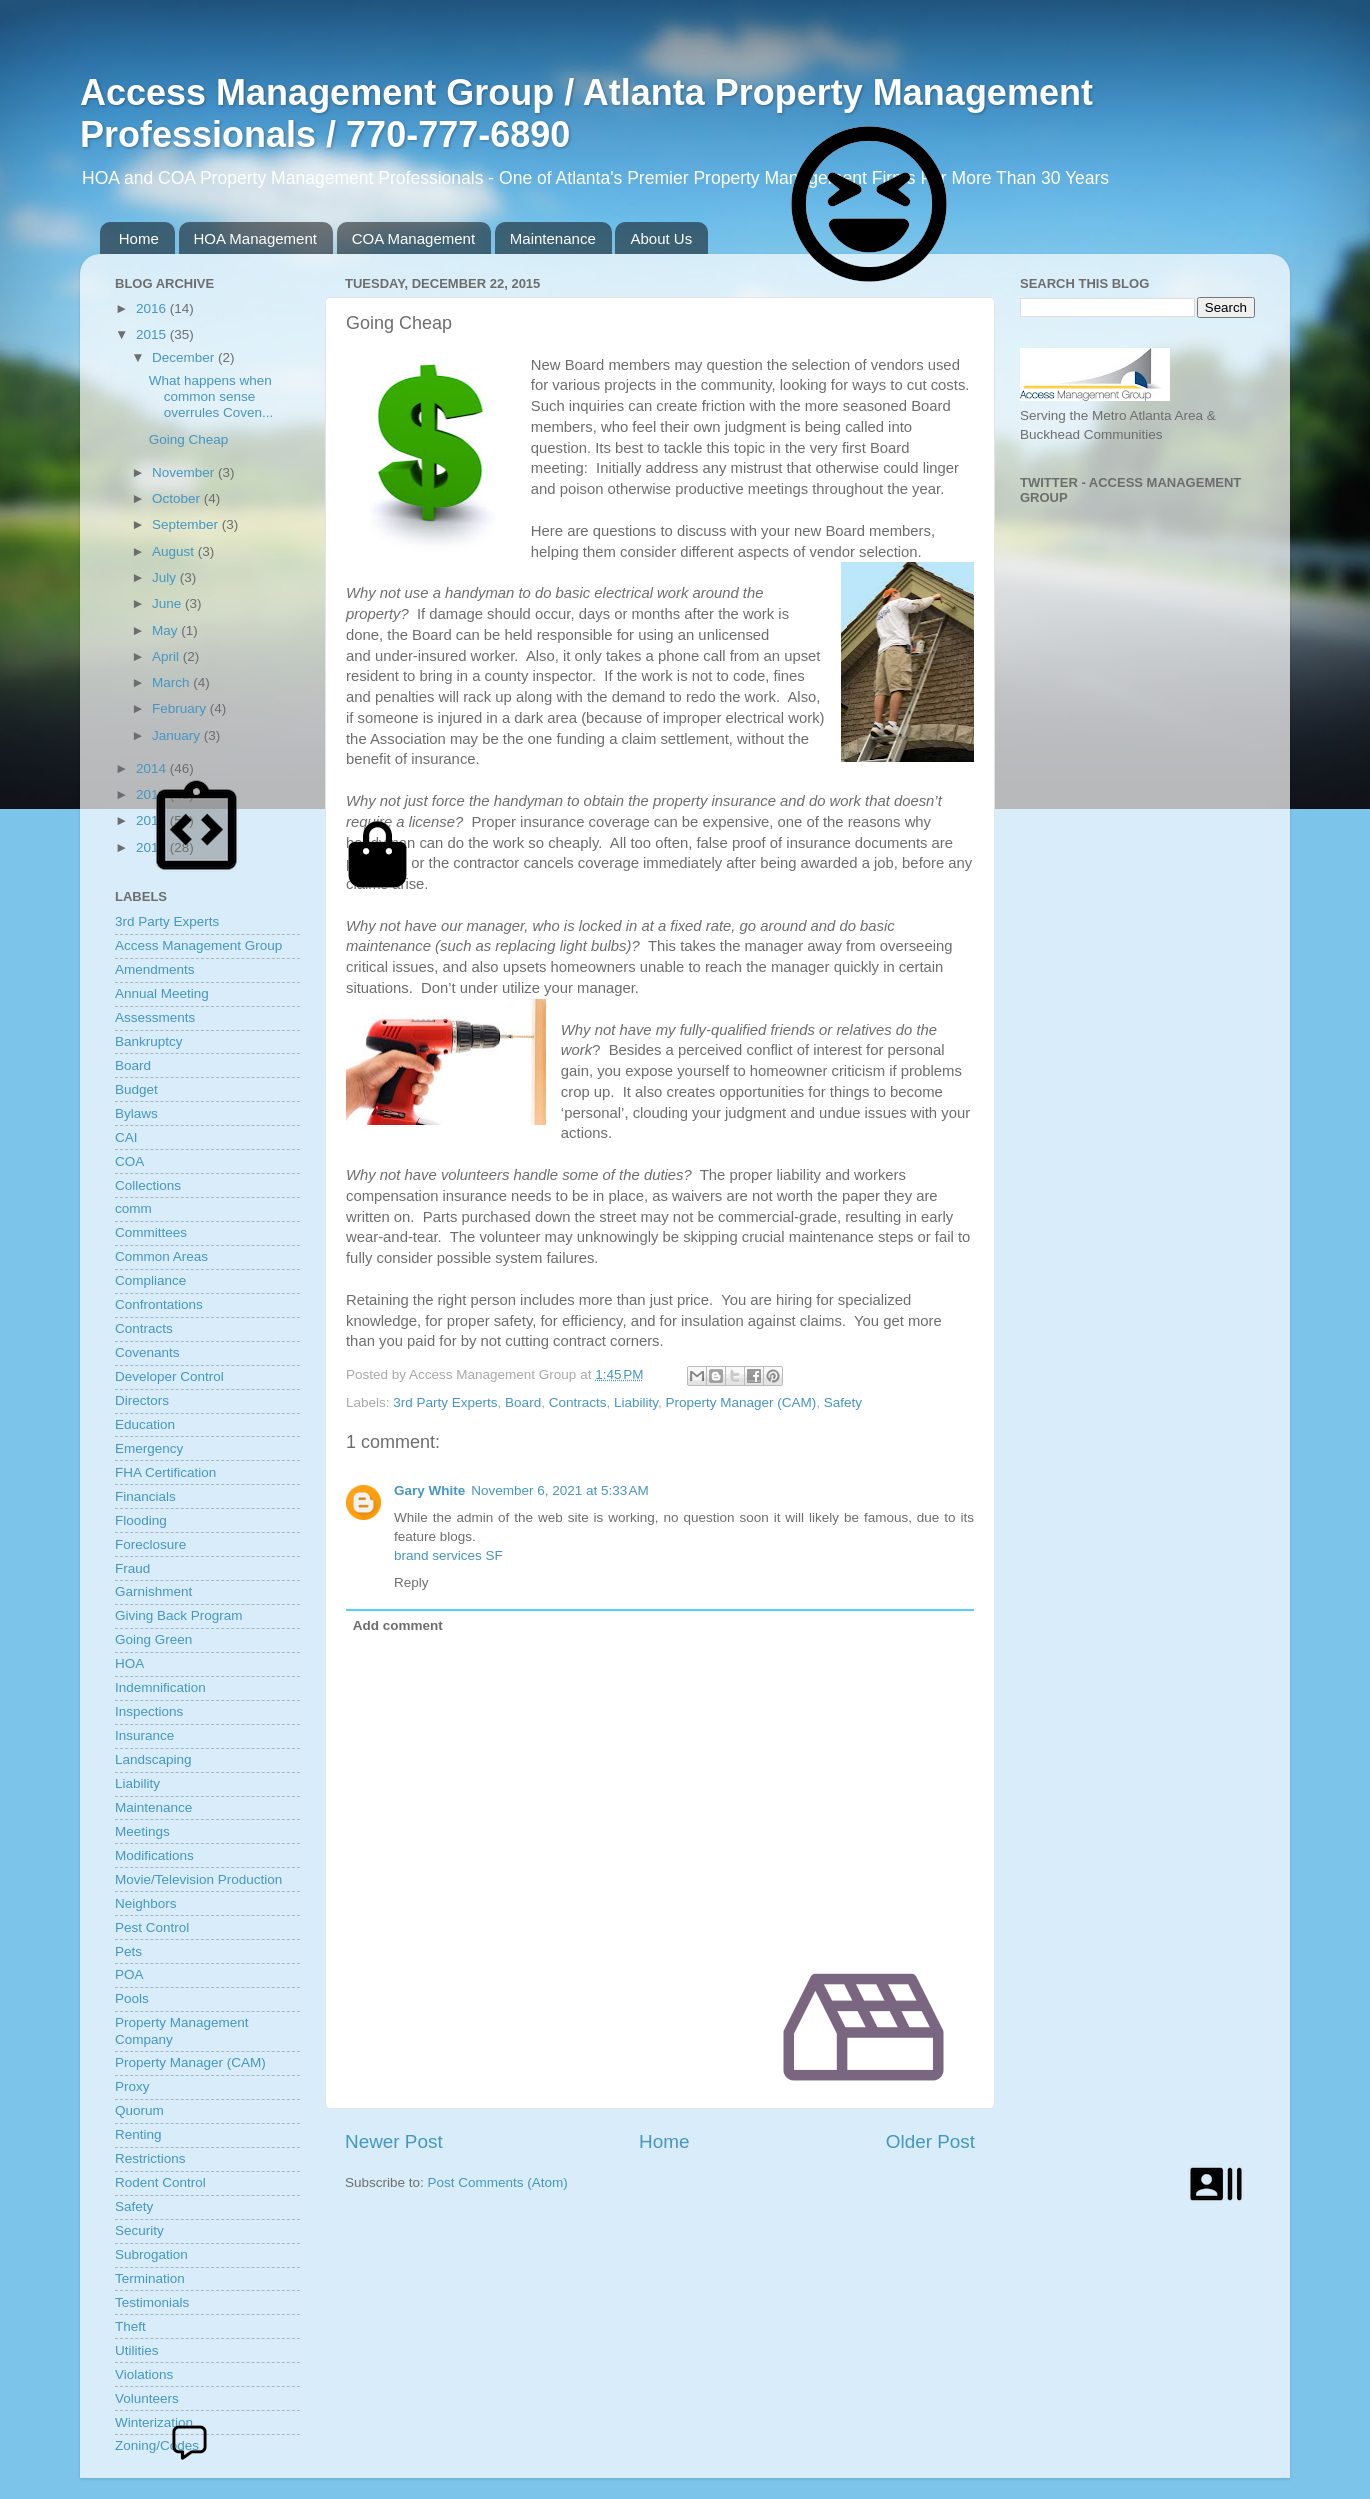 This screenshot has width=1370, height=2499. What do you see at coordinates (863, 2032) in the screenshot?
I see `view solar panel system status` at bounding box center [863, 2032].